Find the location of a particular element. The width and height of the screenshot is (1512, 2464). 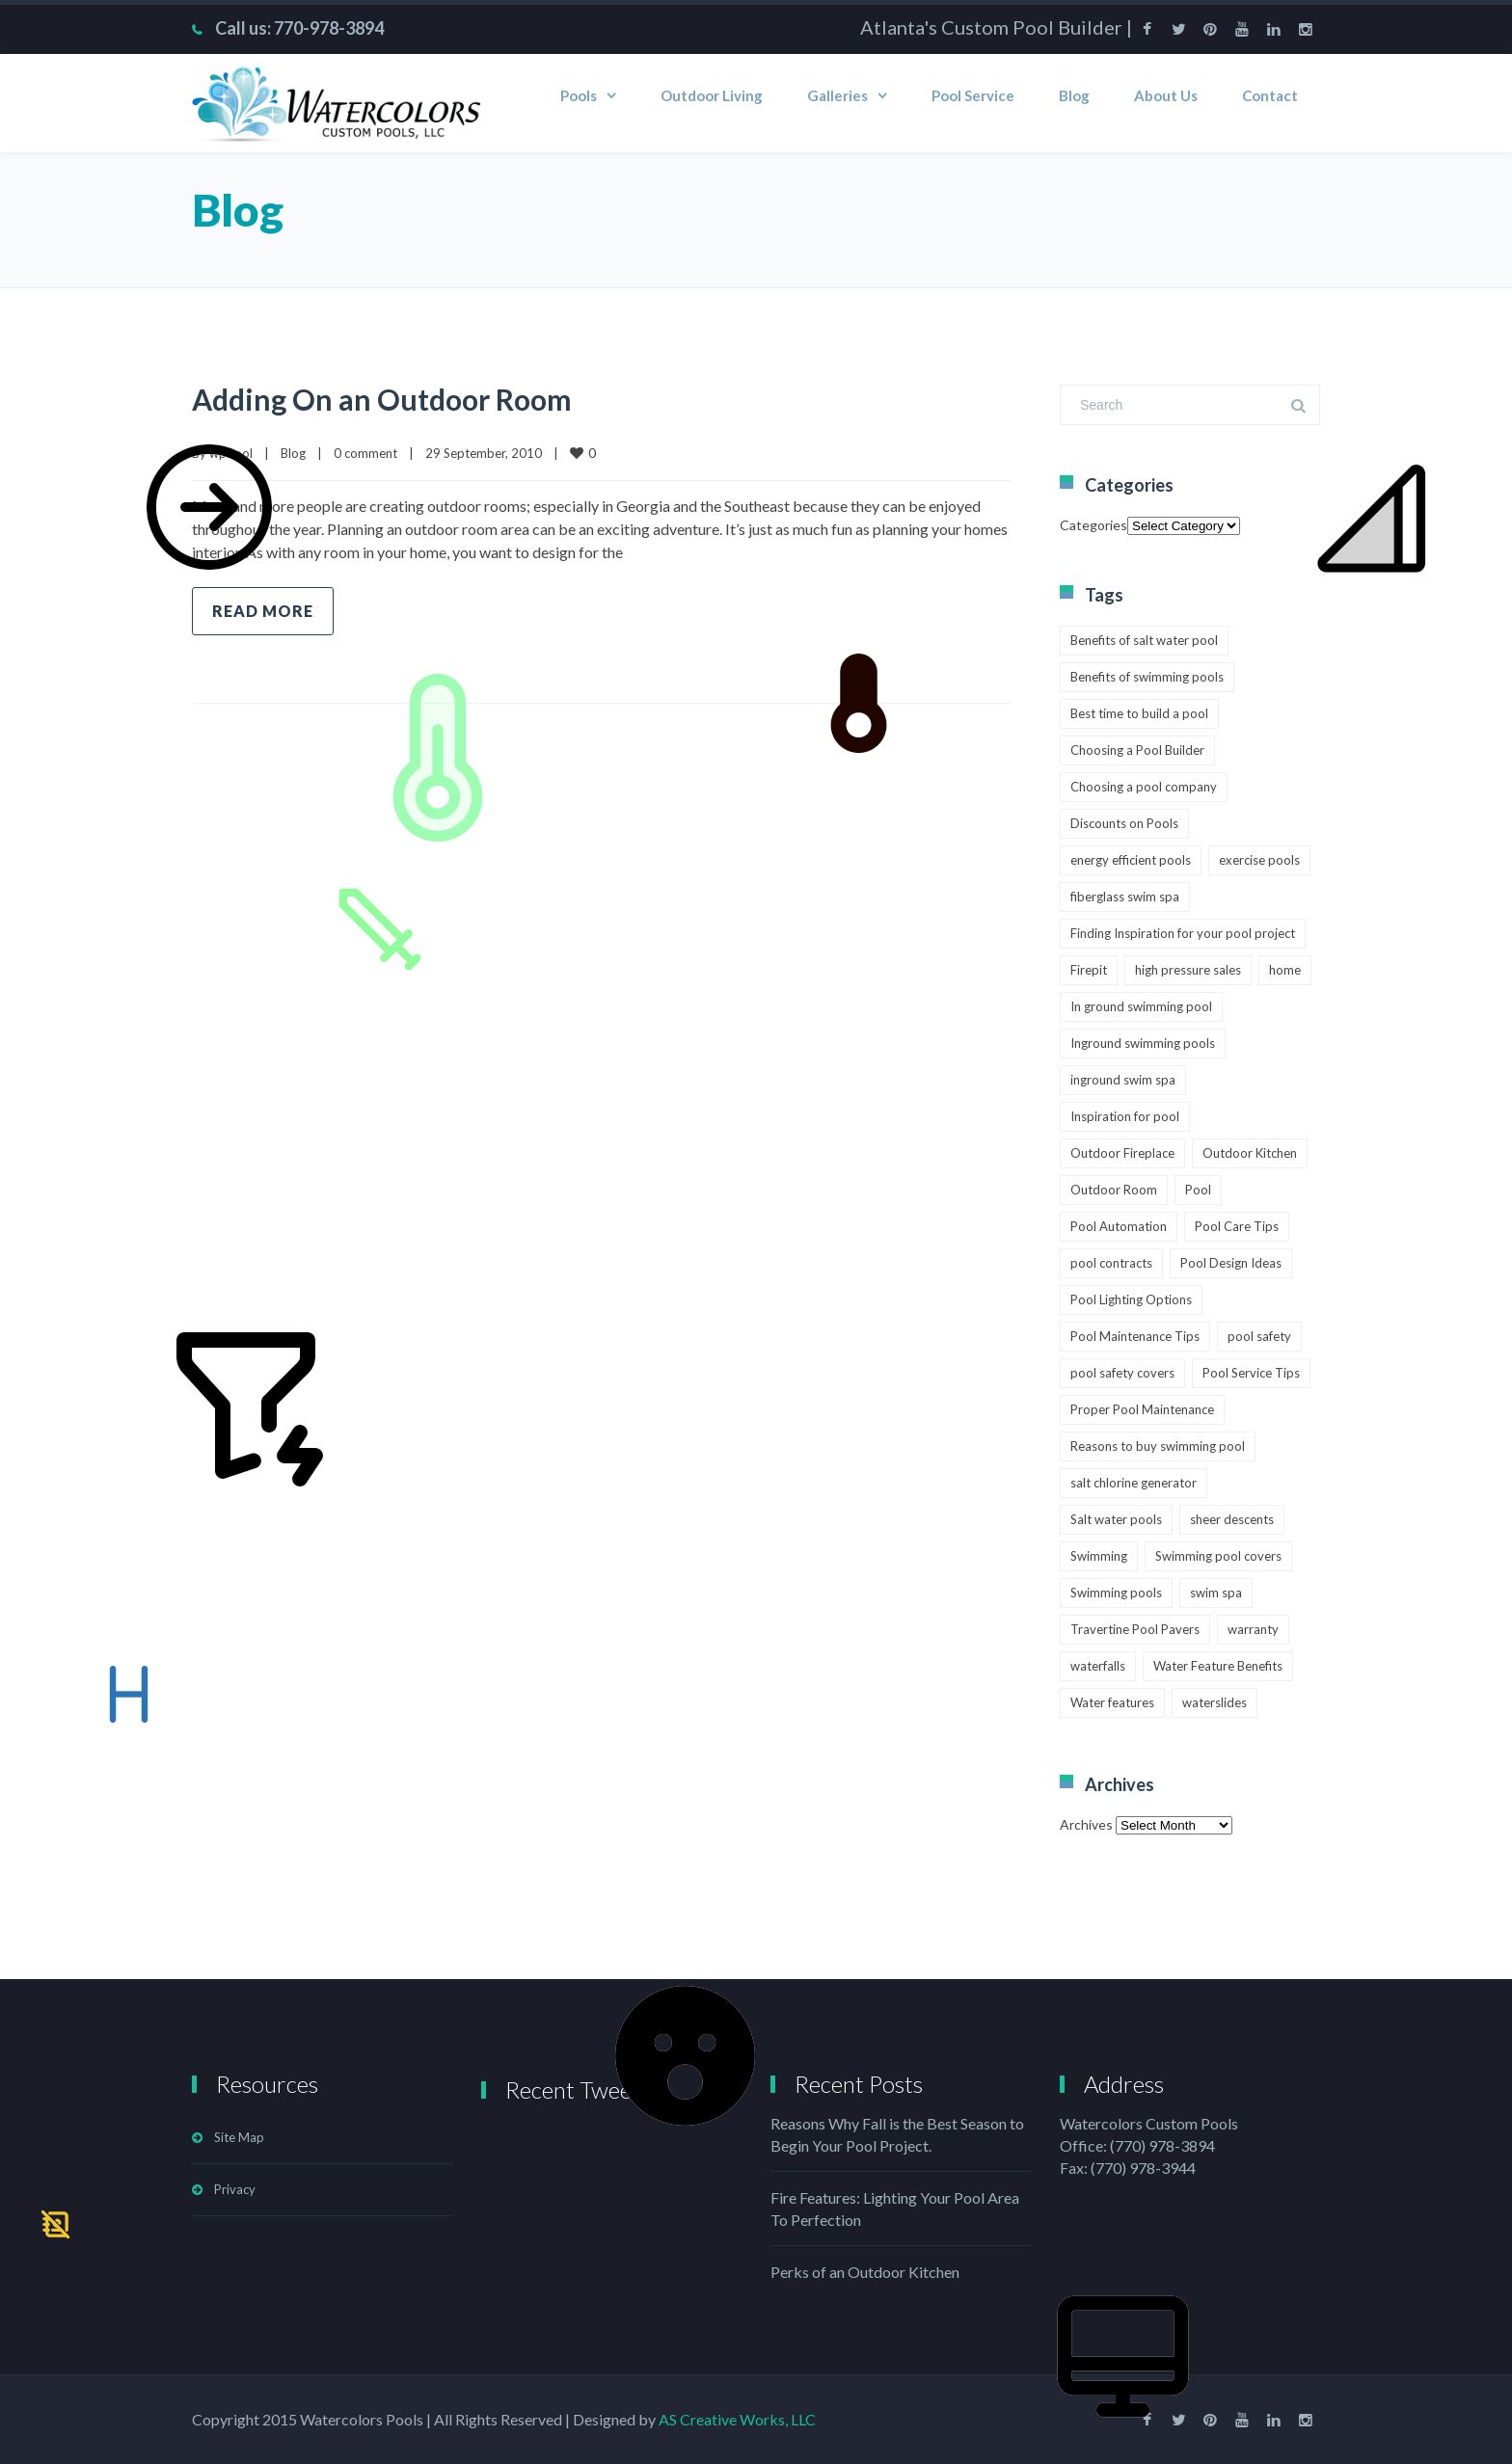

view current temperature is located at coordinates (438, 758).